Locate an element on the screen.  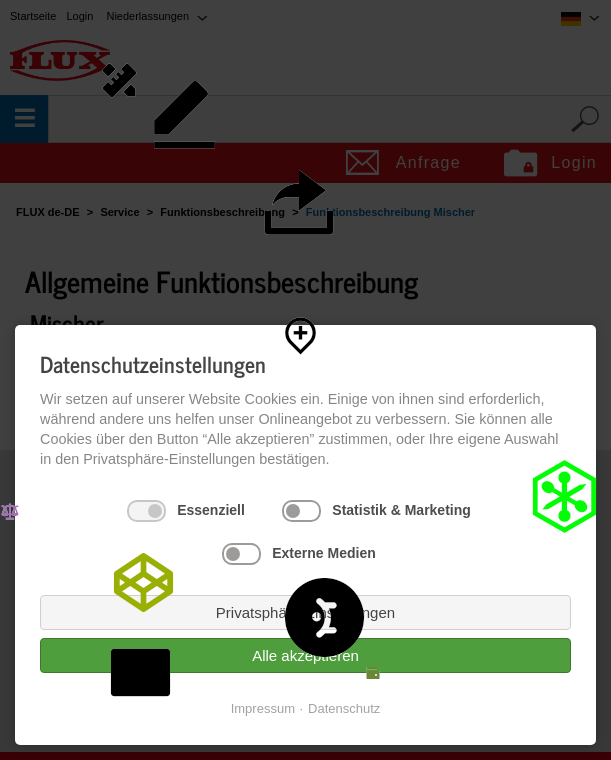
share content to another app or person is located at coordinates (299, 204).